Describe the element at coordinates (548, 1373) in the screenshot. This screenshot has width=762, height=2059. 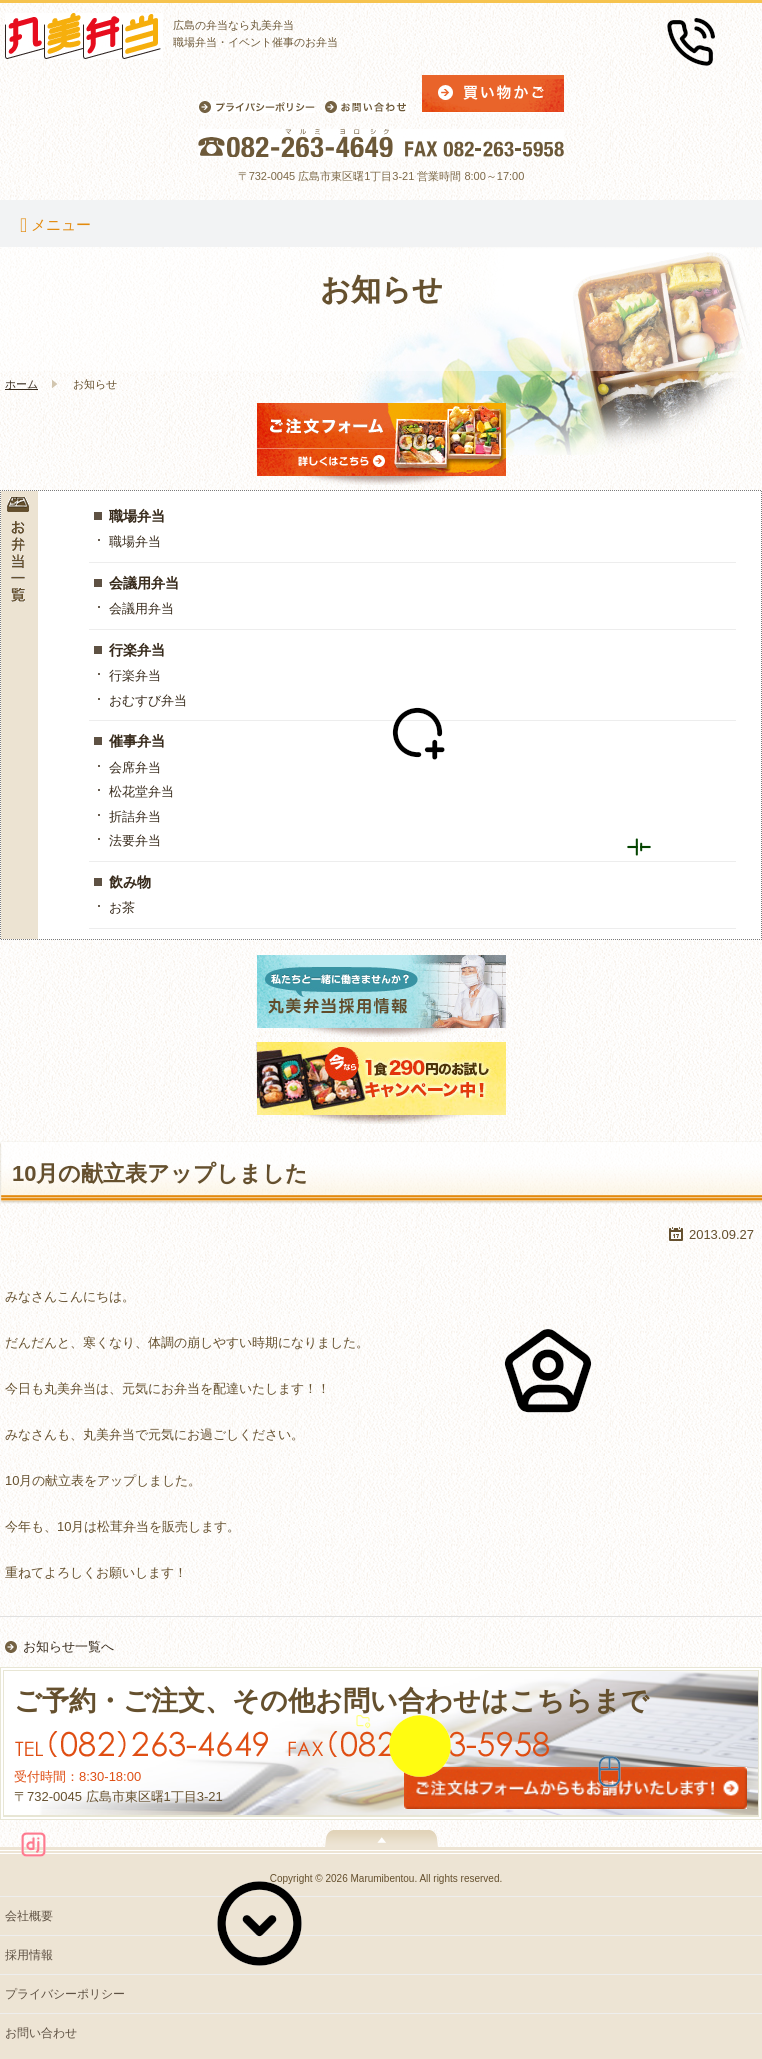
I see `view user profile` at that location.